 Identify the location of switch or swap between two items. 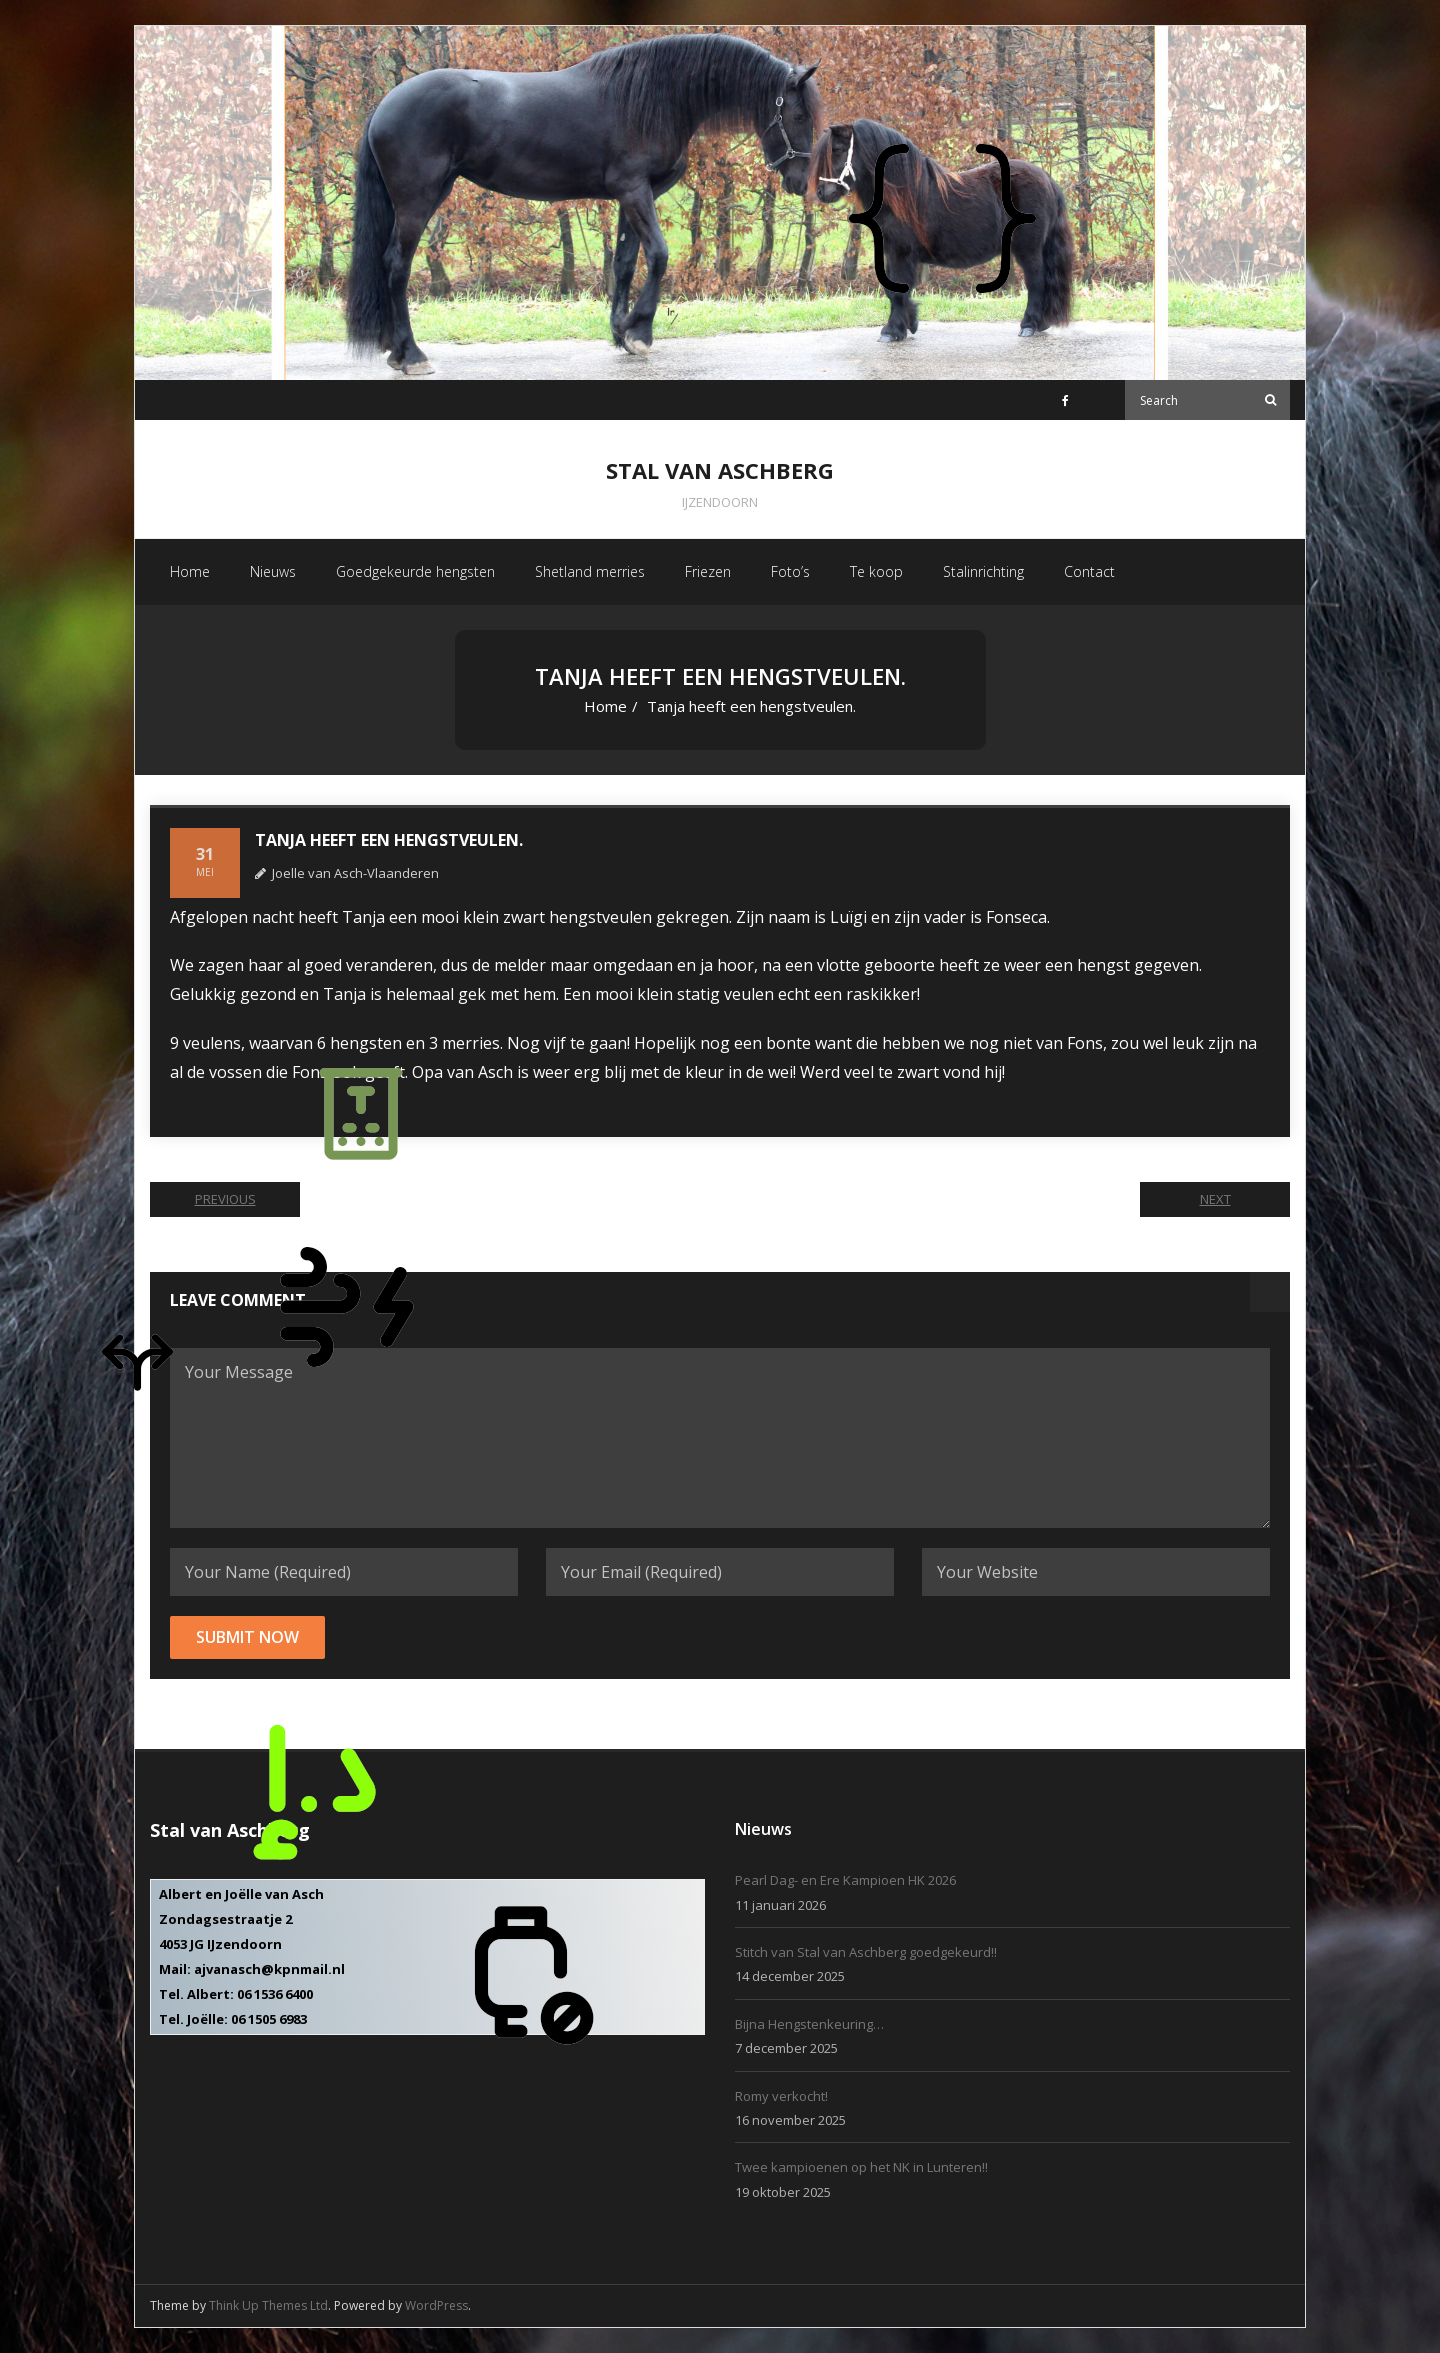
(137, 1362).